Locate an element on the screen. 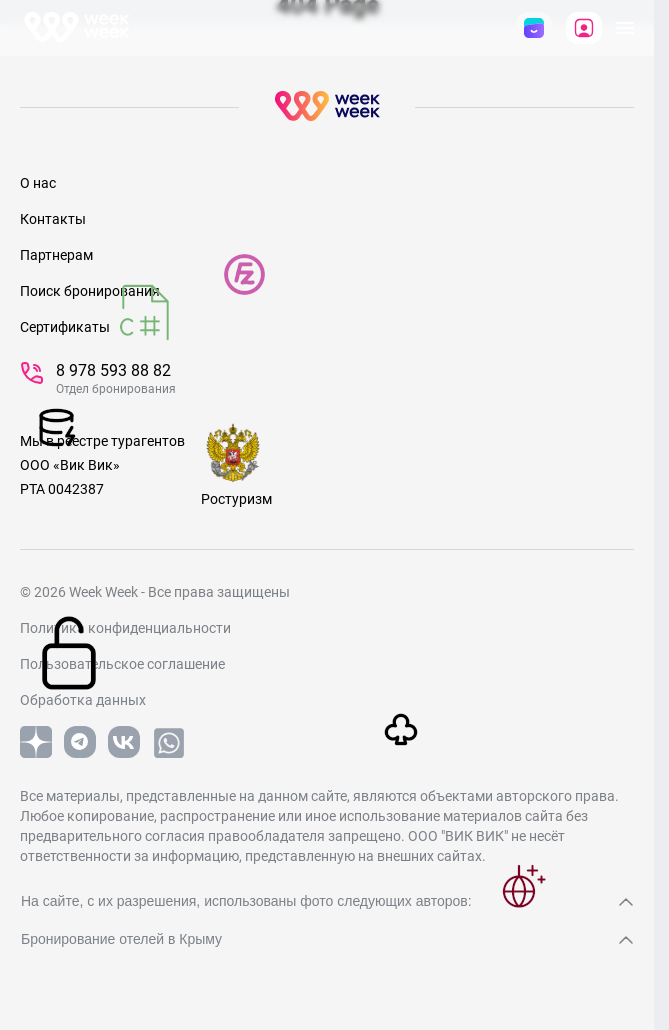 The width and height of the screenshot is (669, 1030). open a C# source code file is located at coordinates (145, 312).